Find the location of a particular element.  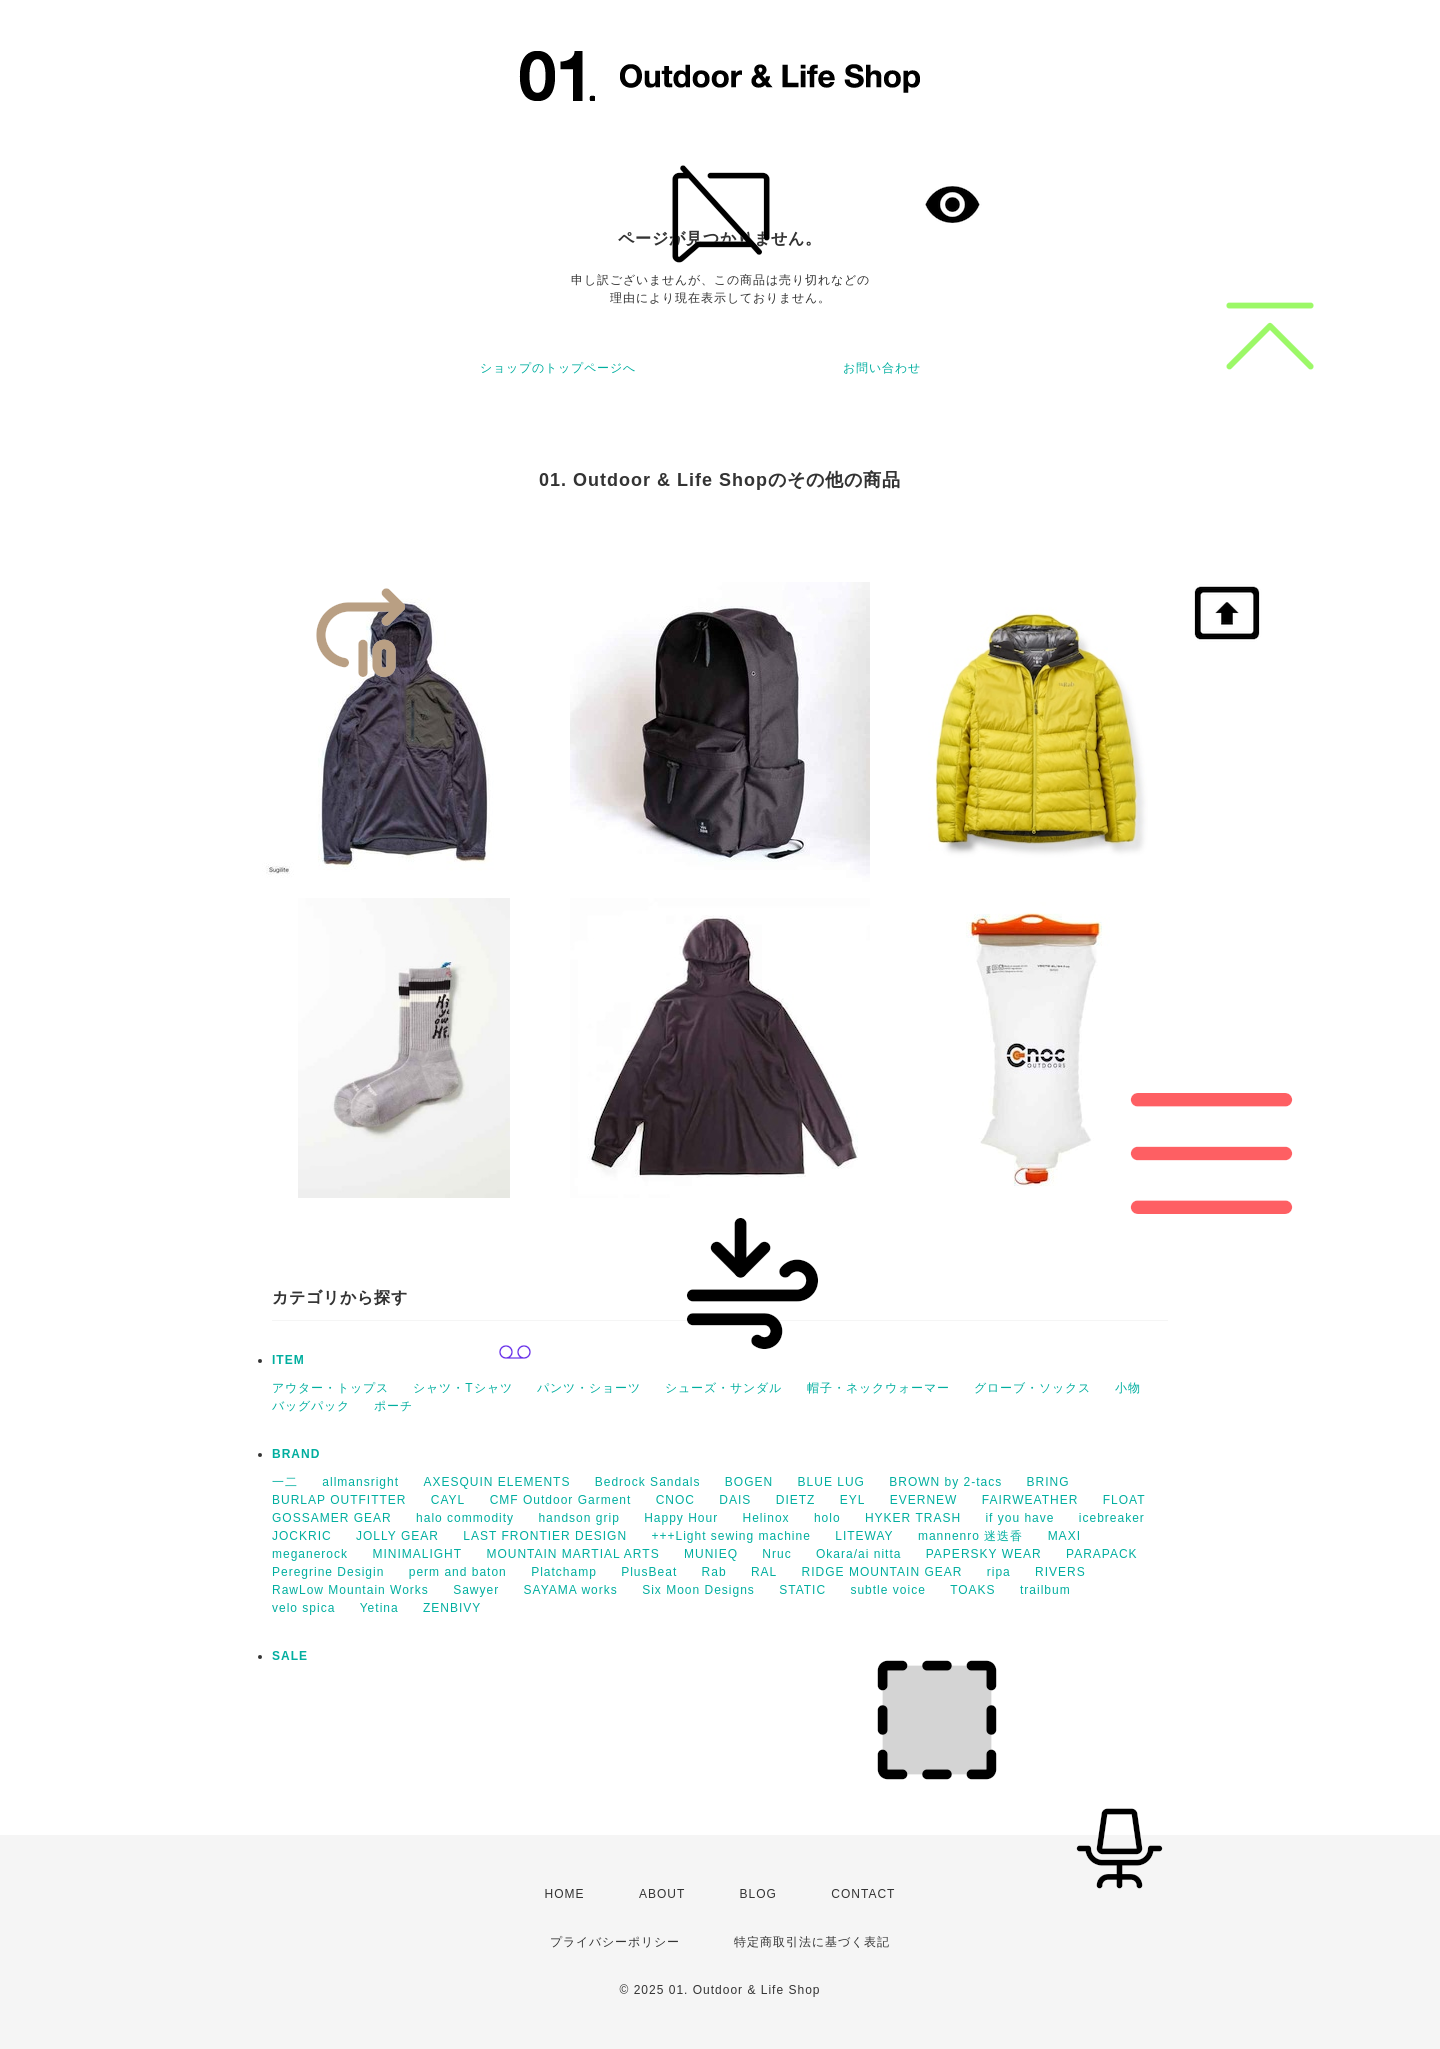

access your voicemail messages is located at coordinates (515, 1352).